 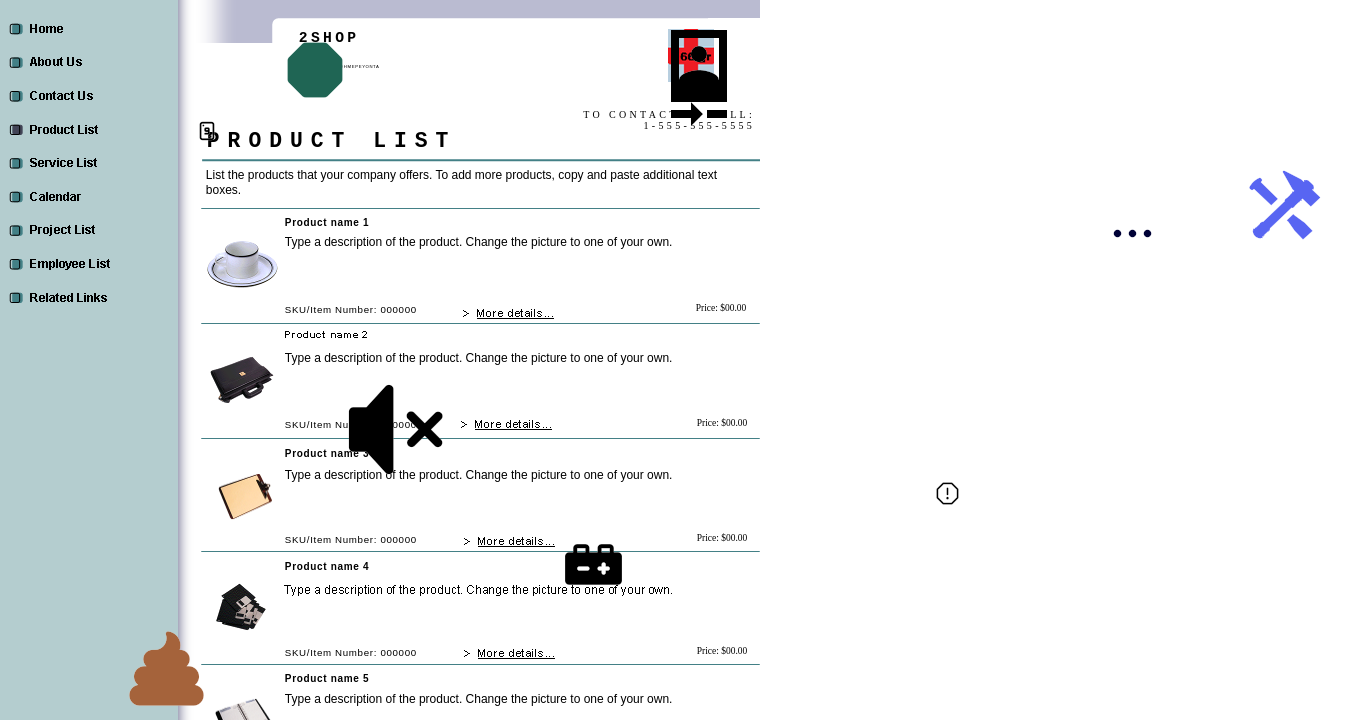 I want to click on check vehicle battery status, so click(x=593, y=566).